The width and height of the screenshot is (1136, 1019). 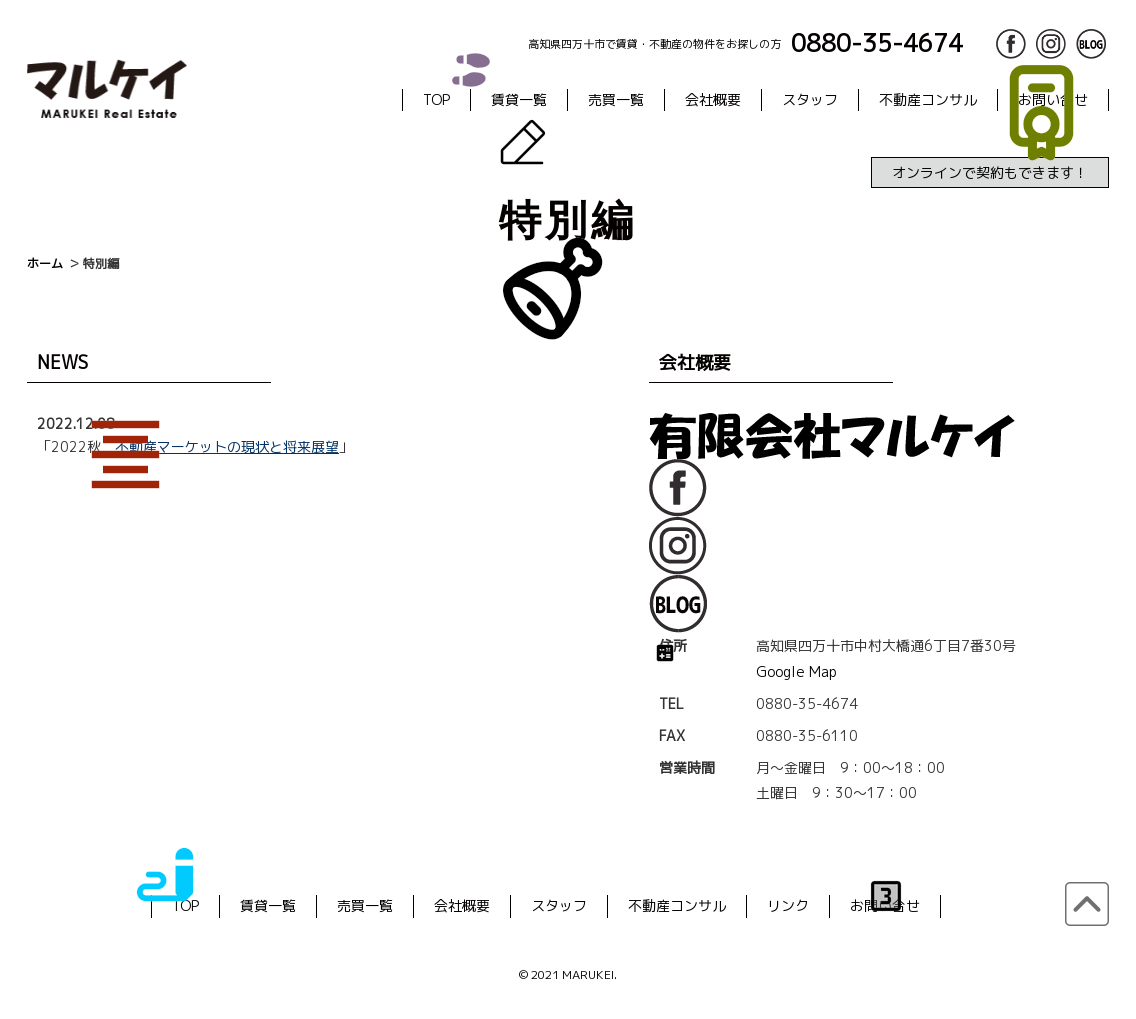 I want to click on filter recipes by meat dishes, so click(x=553, y=286).